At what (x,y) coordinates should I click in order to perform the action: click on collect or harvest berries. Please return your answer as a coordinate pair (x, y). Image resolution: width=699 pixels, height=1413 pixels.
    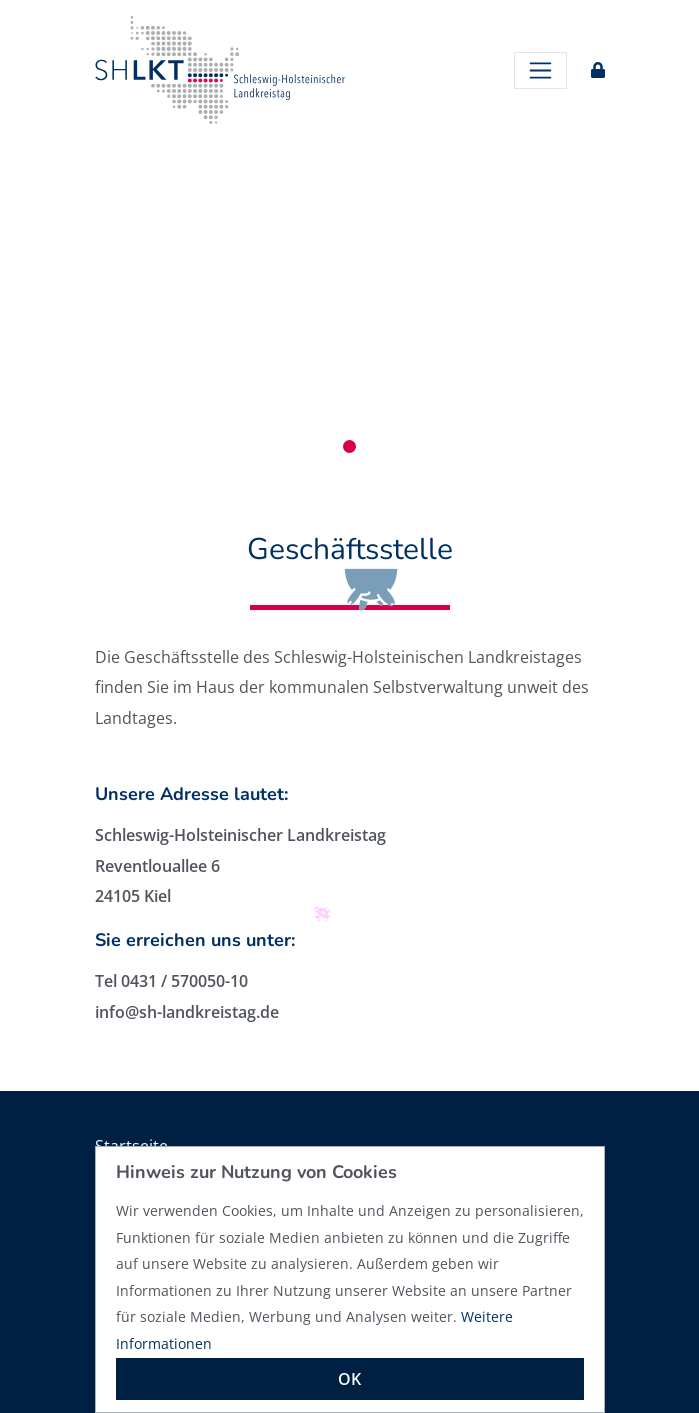
    Looking at the image, I should click on (322, 913).